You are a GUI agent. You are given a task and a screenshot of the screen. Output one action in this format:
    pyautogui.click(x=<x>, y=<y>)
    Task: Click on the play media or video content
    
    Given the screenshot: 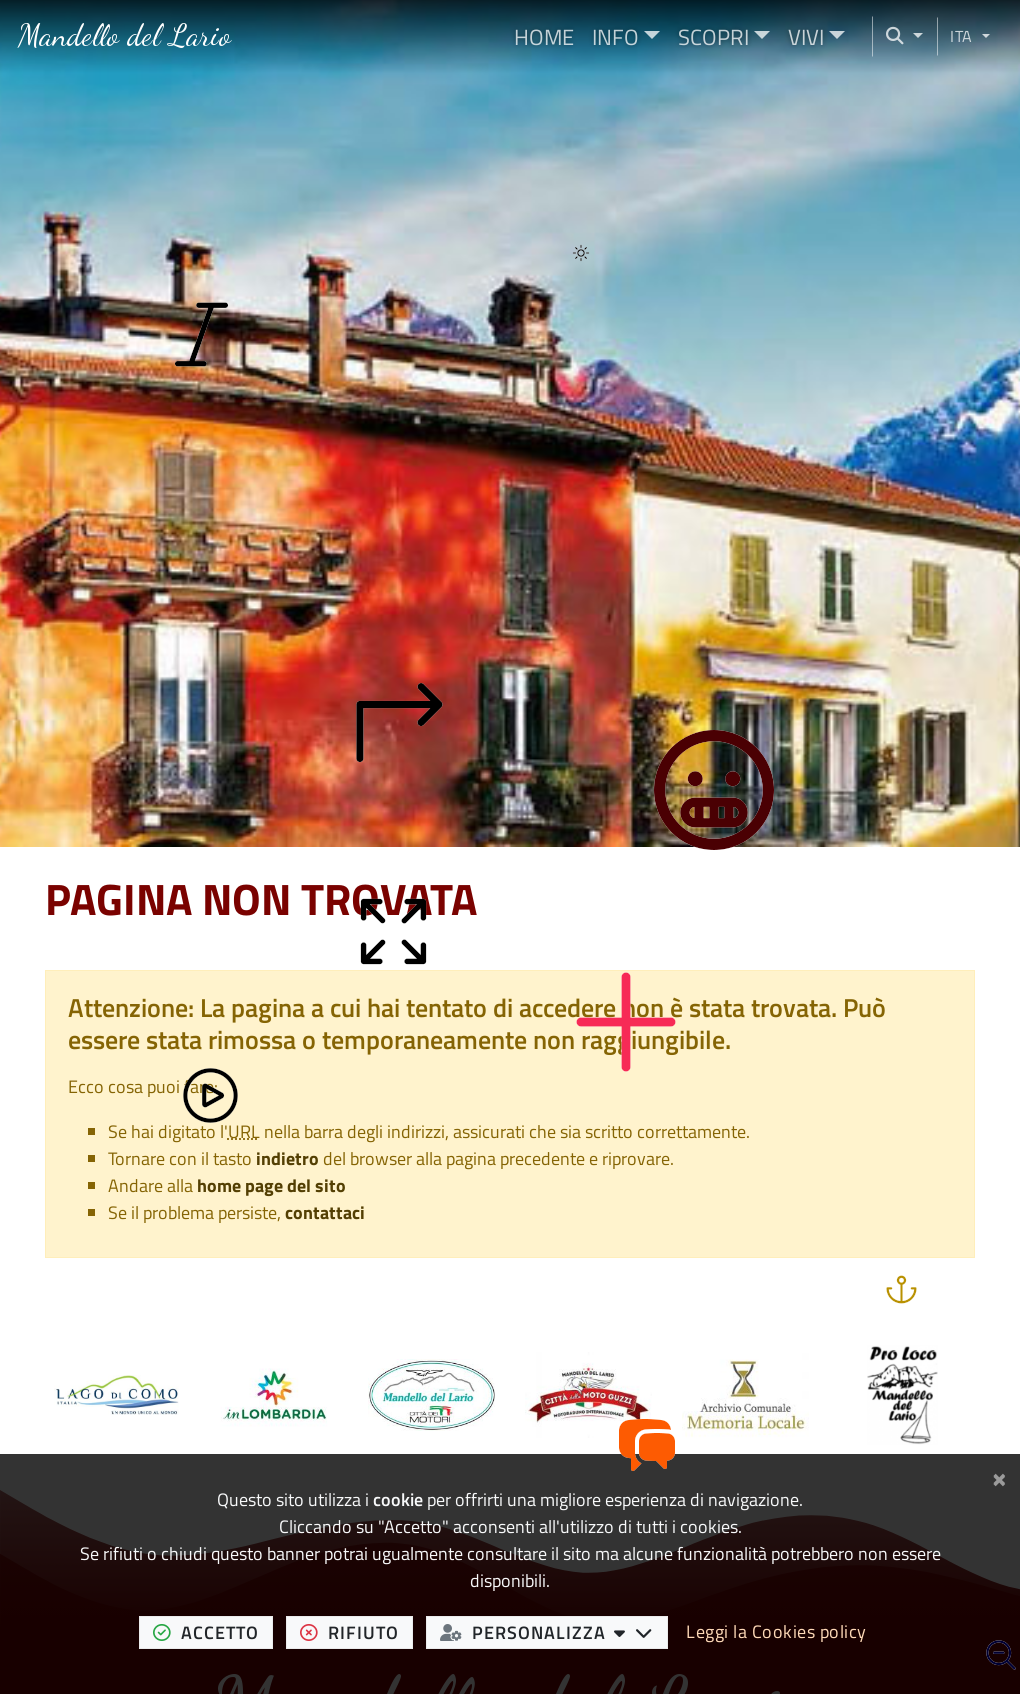 What is the action you would take?
    pyautogui.click(x=210, y=1095)
    